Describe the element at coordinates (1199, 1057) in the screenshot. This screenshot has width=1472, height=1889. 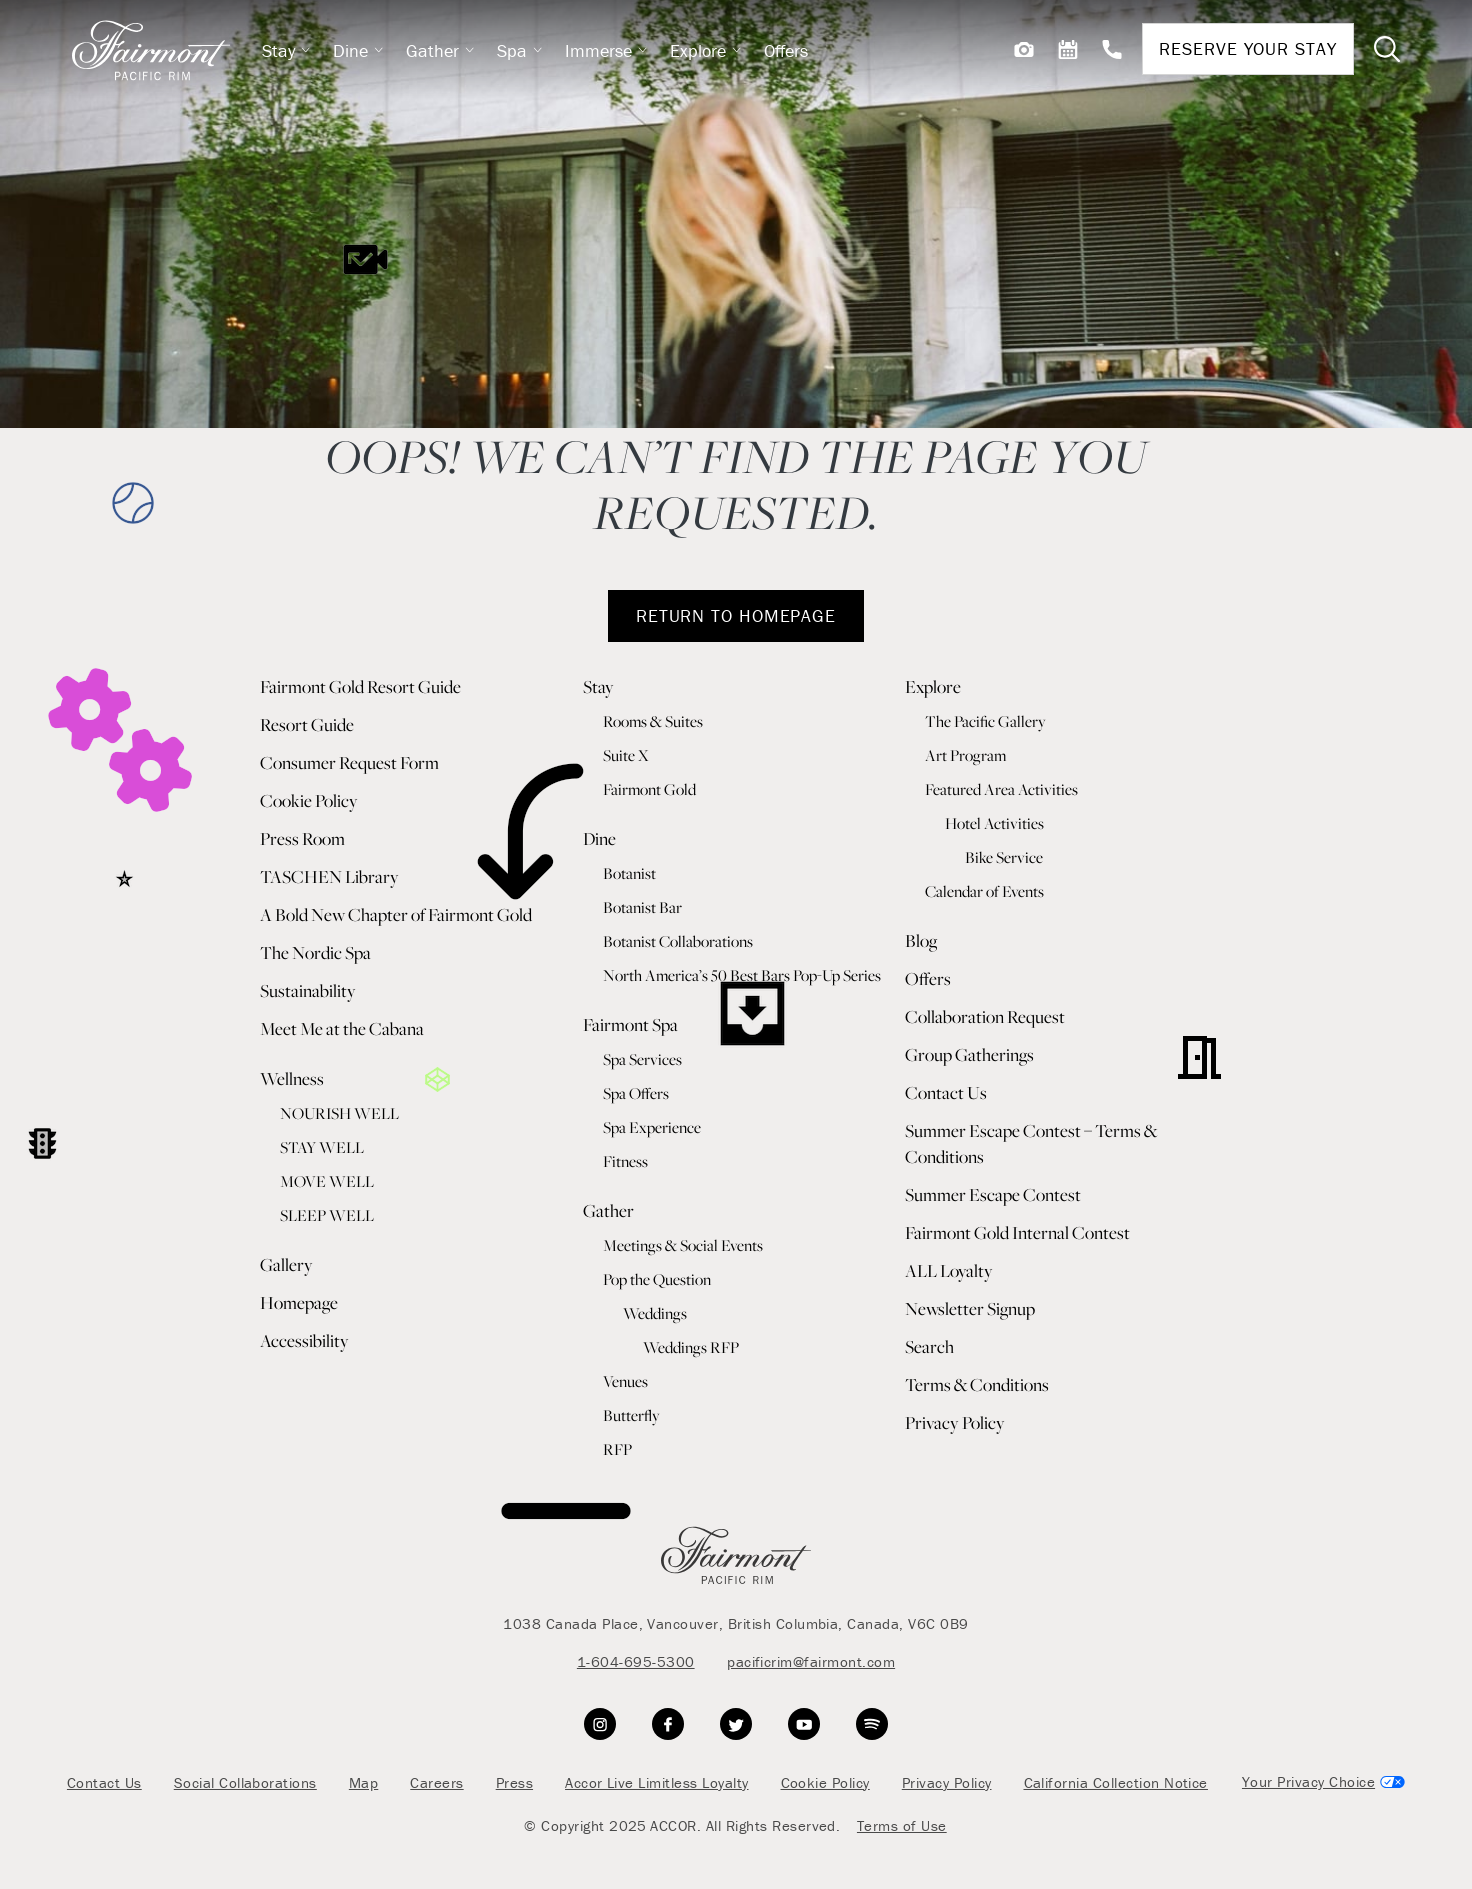
I see `access meeting room booking` at that location.